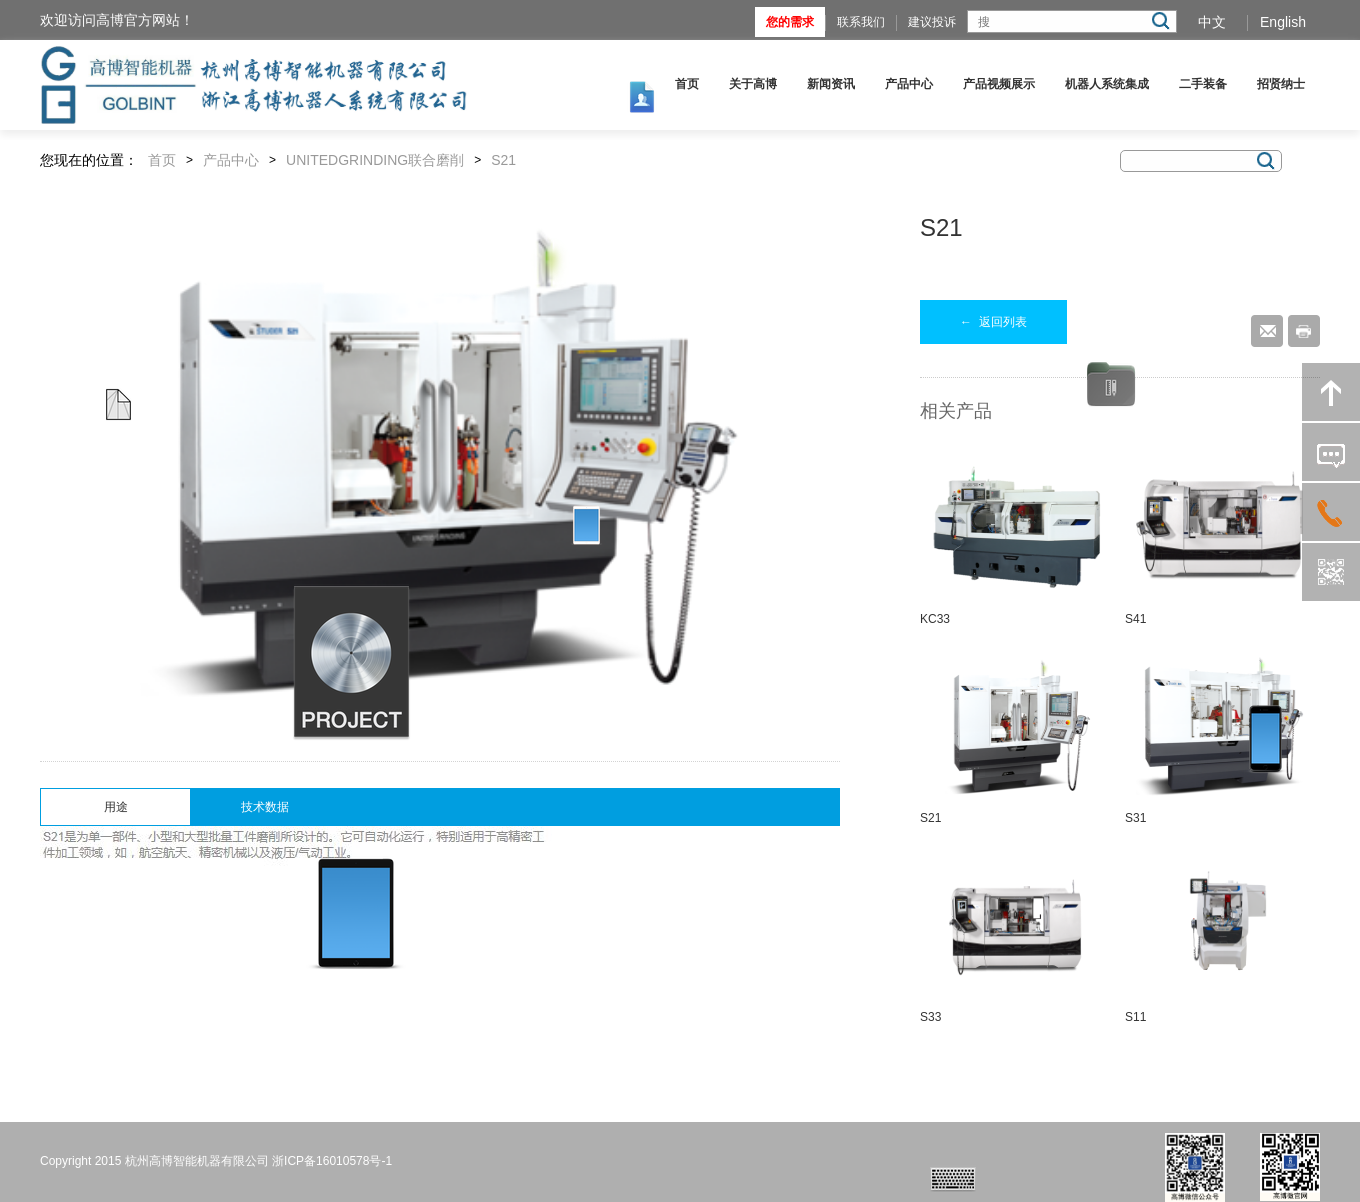 The height and width of the screenshot is (1202, 1360). Describe the element at coordinates (642, 97) in the screenshot. I see `user data or contacts file` at that location.